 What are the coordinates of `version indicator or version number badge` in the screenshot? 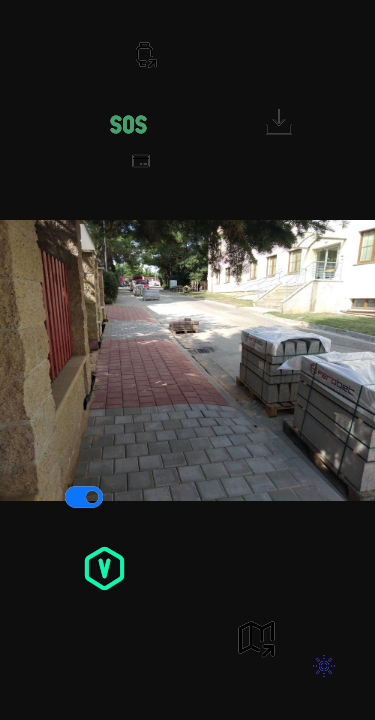 It's located at (104, 568).